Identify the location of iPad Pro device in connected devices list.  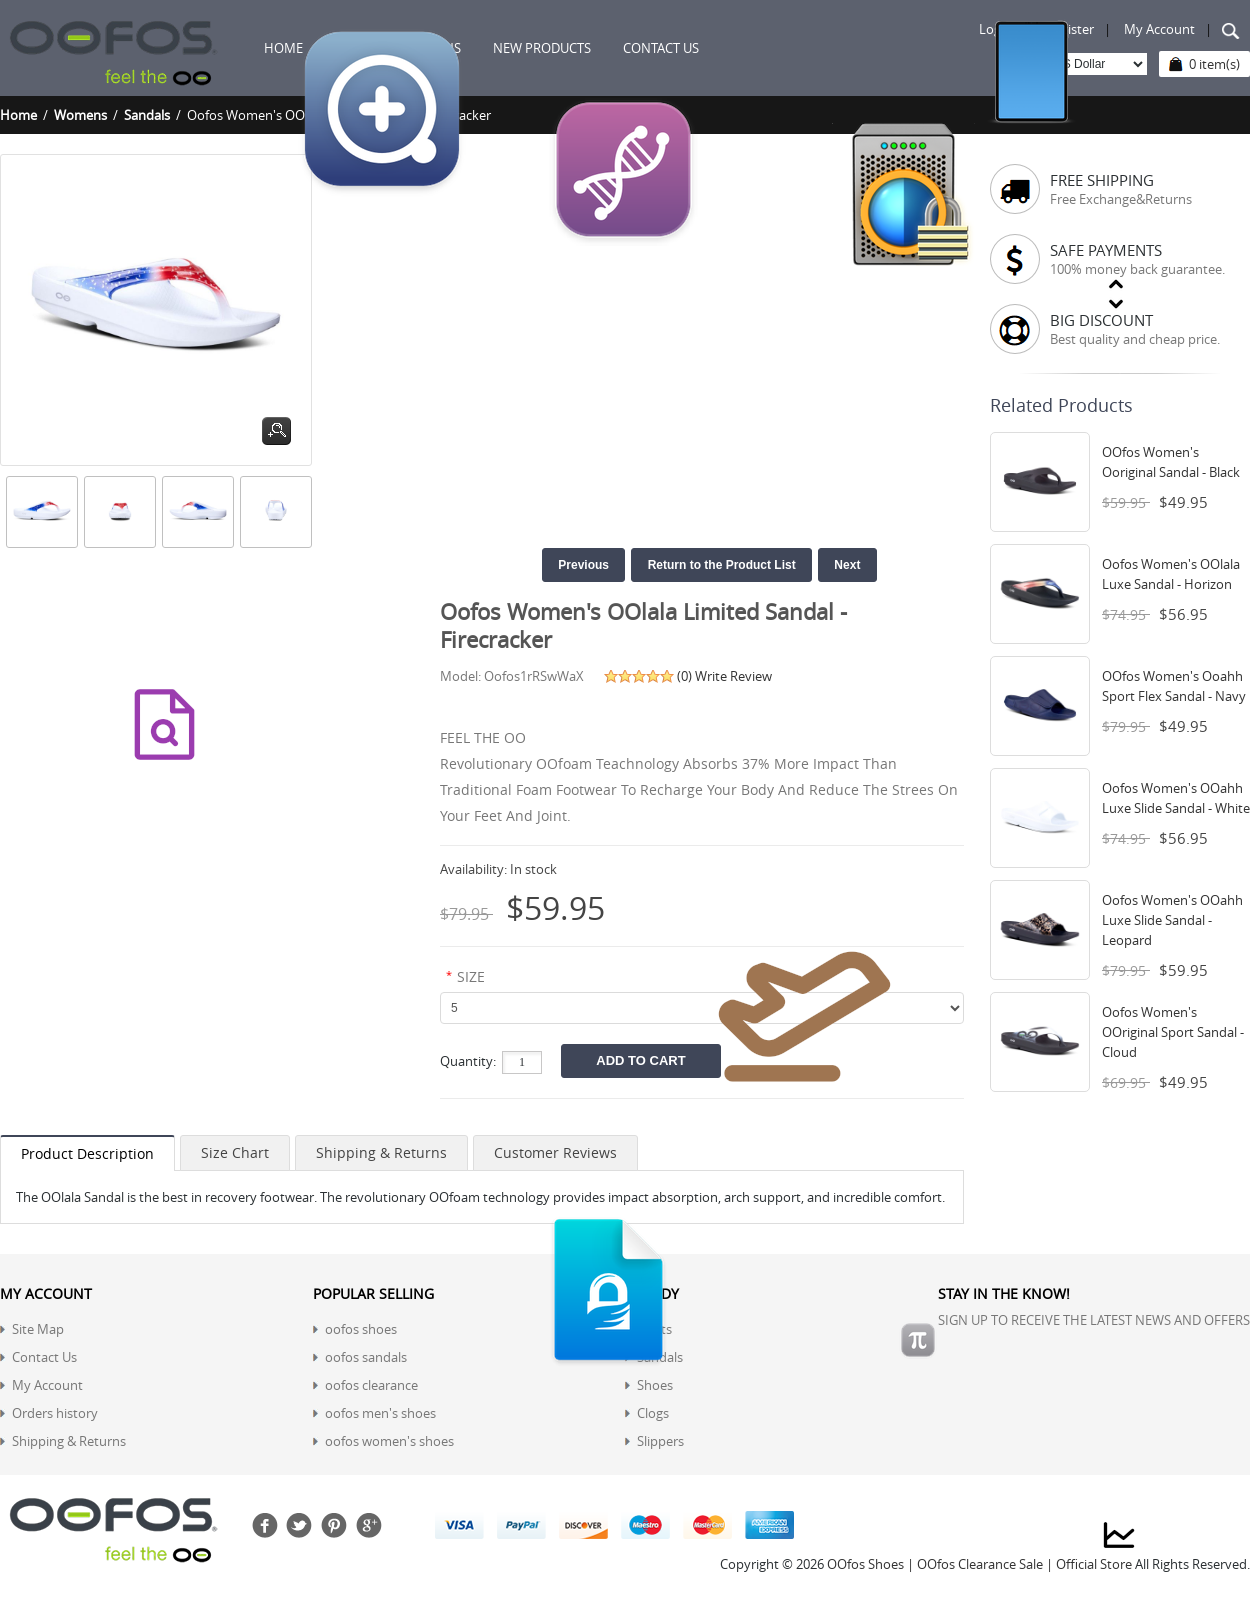
(1031, 72).